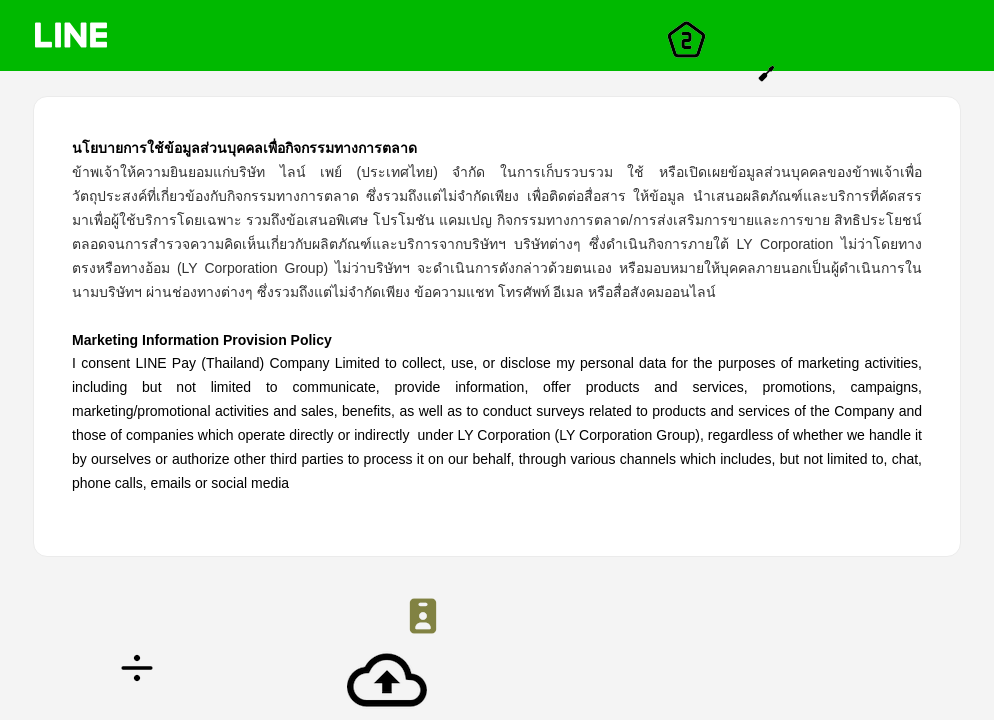  What do you see at coordinates (387, 680) in the screenshot?
I see `upload file to cloud storage` at bounding box center [387, 680].